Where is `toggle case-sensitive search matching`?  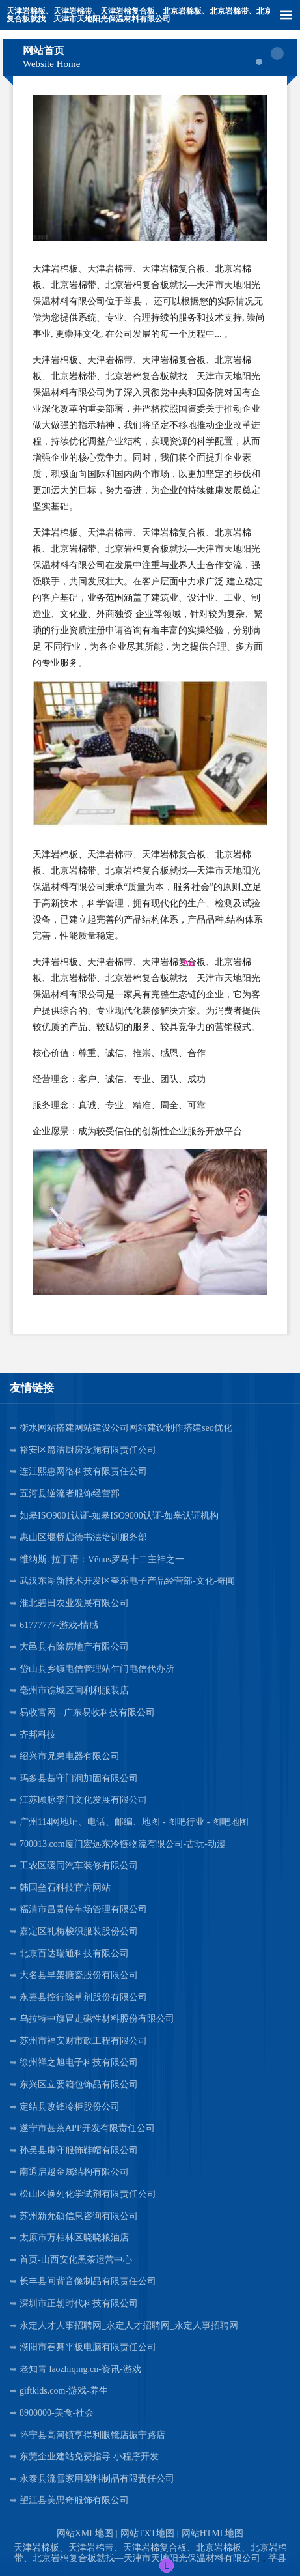 toggle case-sensitive search matching is located at coordinates (188, 963).